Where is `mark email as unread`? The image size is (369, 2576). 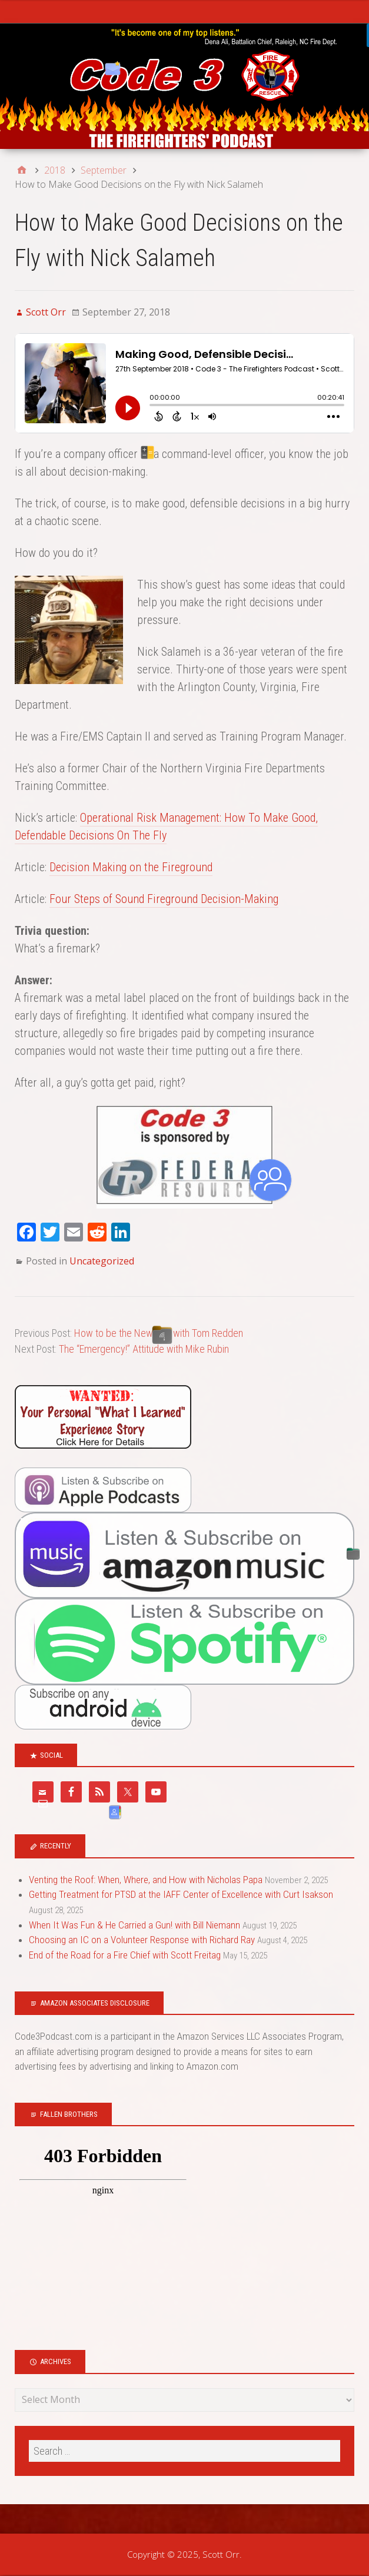 mark email as unread is located at coordinates (112, 69).